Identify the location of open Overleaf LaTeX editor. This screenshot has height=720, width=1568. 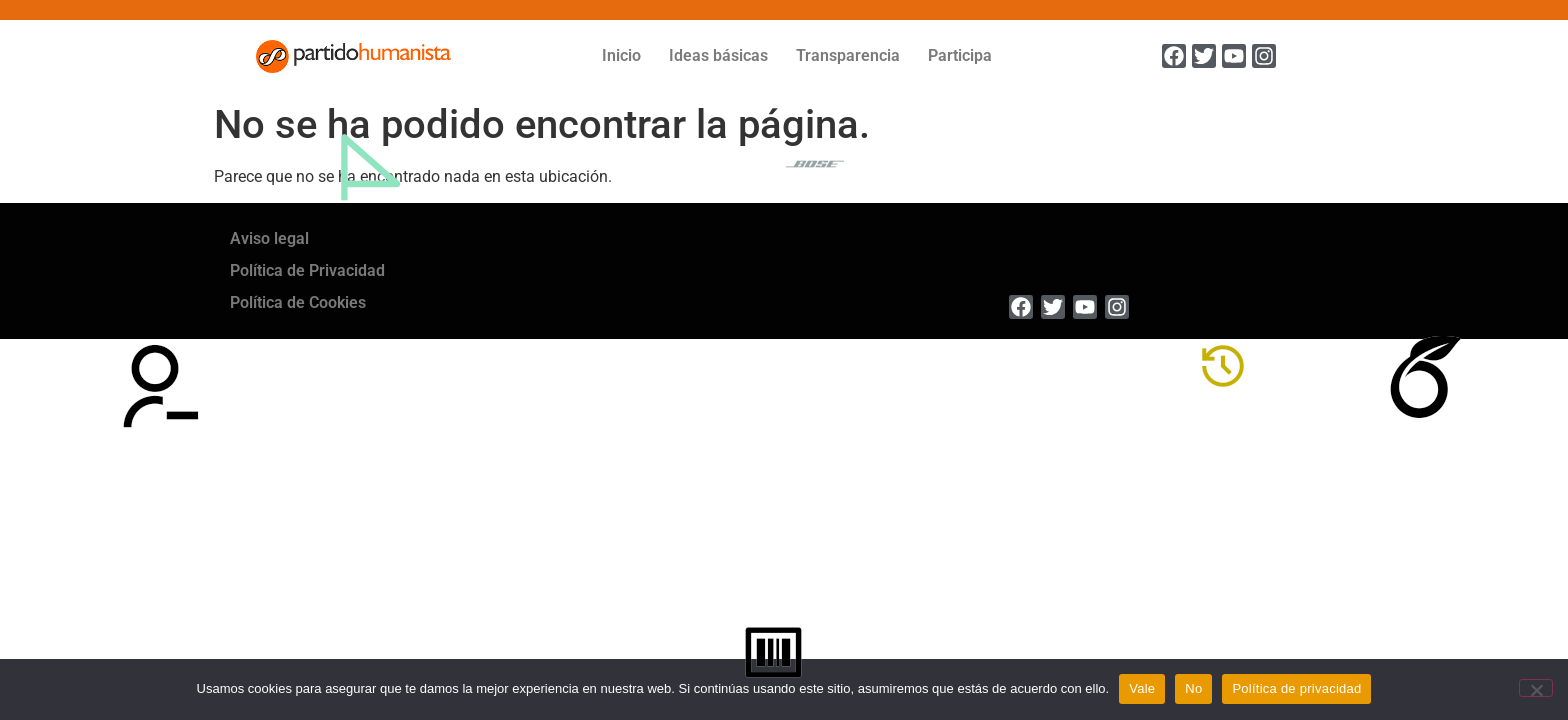
(1426, 377).